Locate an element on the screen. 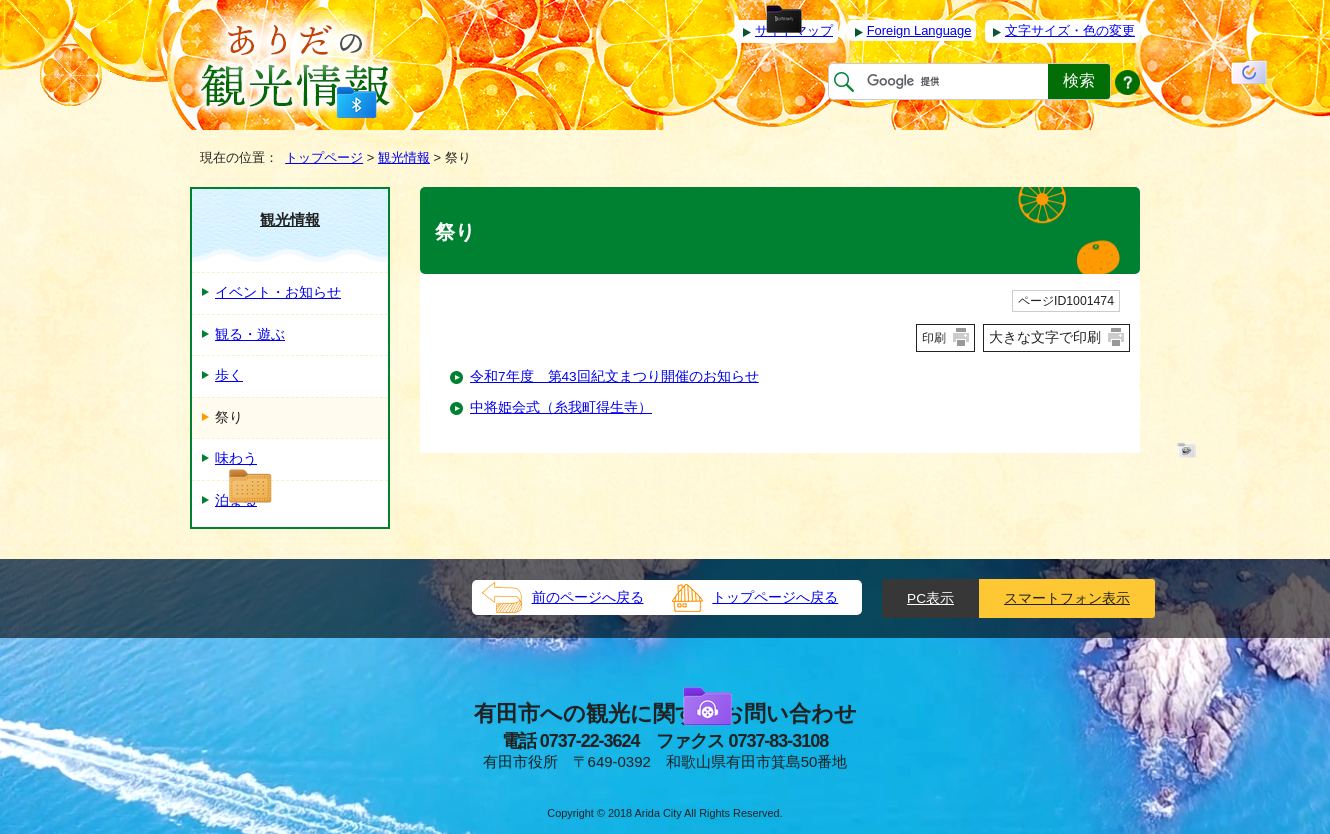 This screenshot has height=834, width=1330. folder containing 4k video to mp3 converter files is located at coordinates (707, 707).